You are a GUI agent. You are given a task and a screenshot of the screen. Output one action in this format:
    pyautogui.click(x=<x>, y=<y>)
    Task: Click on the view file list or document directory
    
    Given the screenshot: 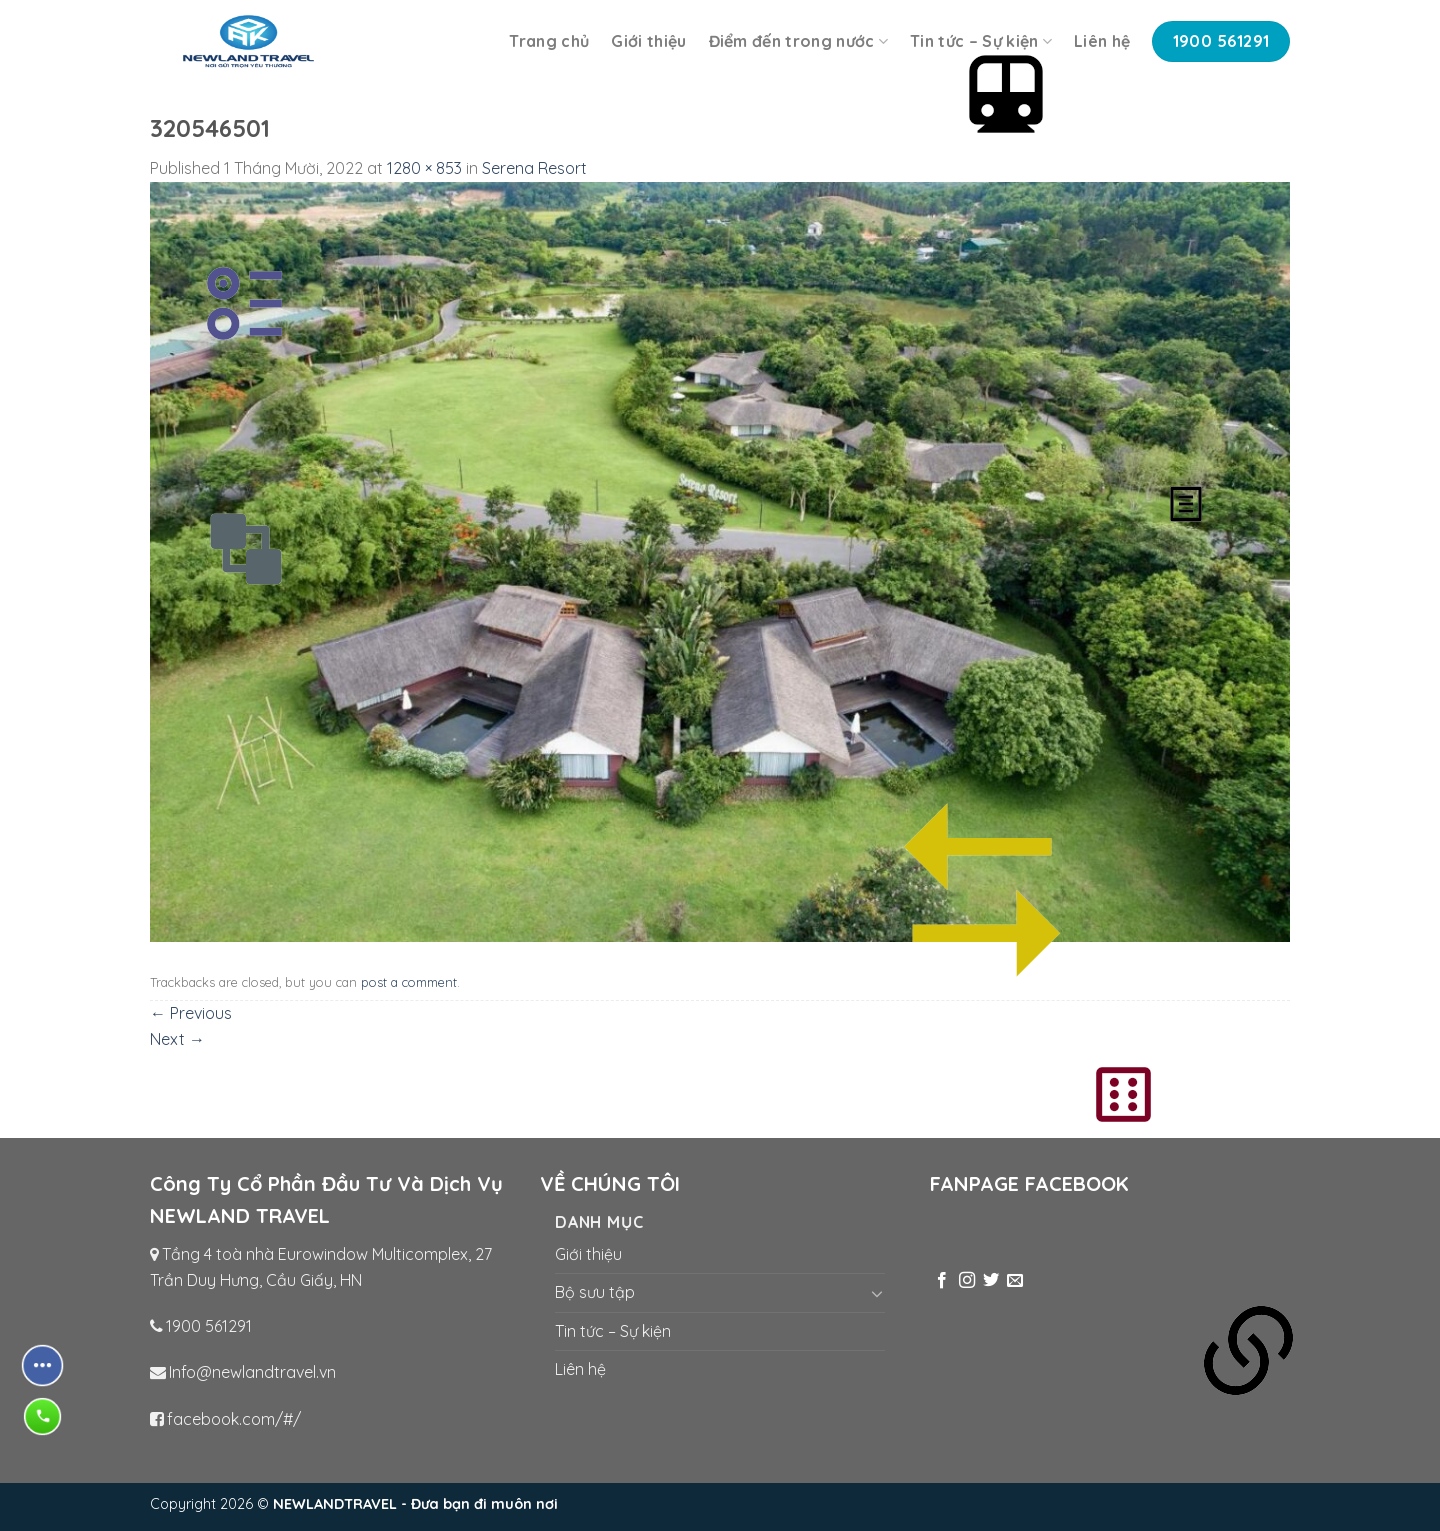 What is the action you would take?
    pyautogui.click(x=1186, y=504)
    